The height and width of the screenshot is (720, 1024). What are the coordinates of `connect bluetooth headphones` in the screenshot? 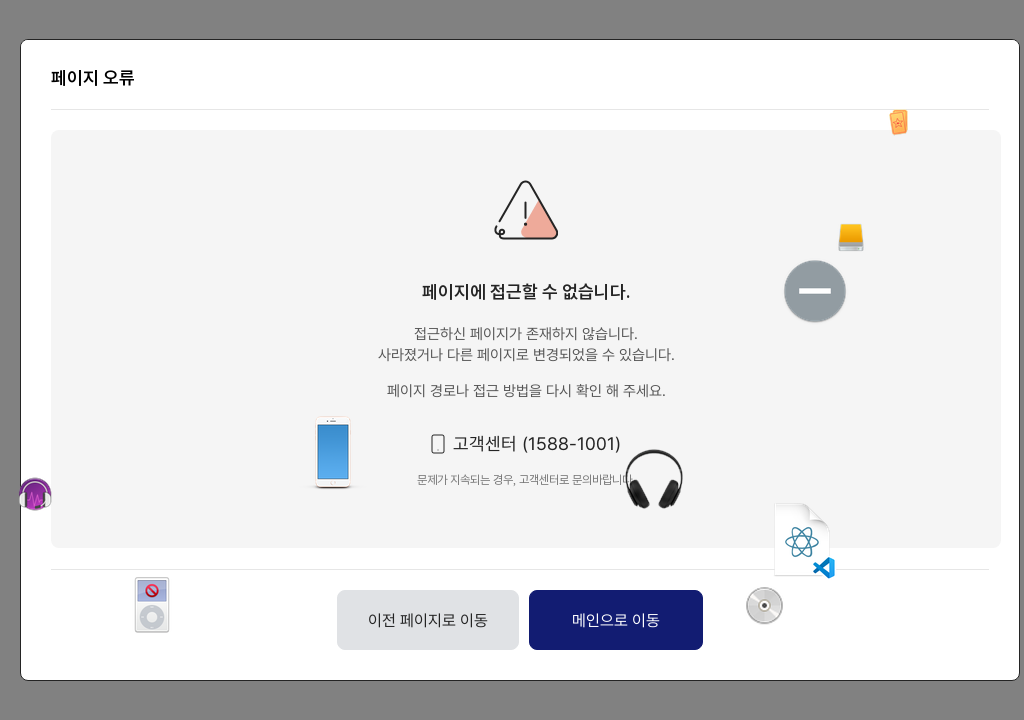 It's located at (654, 480).